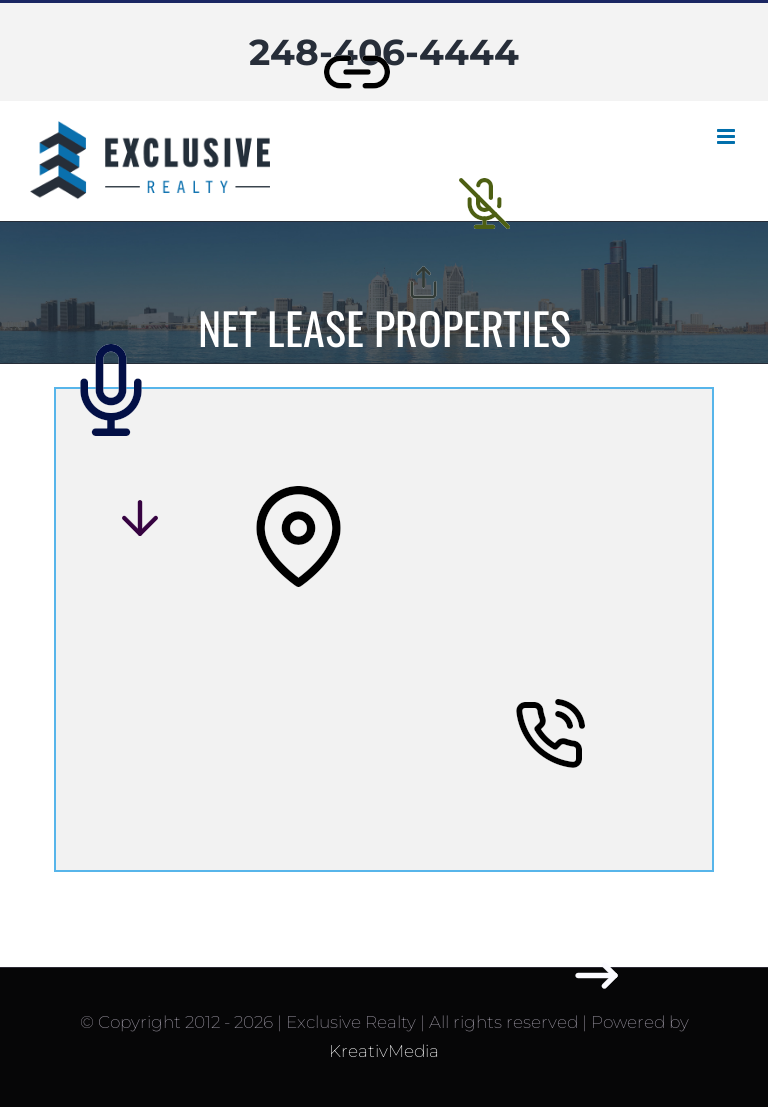 The image size is (768, 1107). What do you see at coordinates (298, 536) in the screenshot?
I see `view location on map` at bounding box center [298, 536].